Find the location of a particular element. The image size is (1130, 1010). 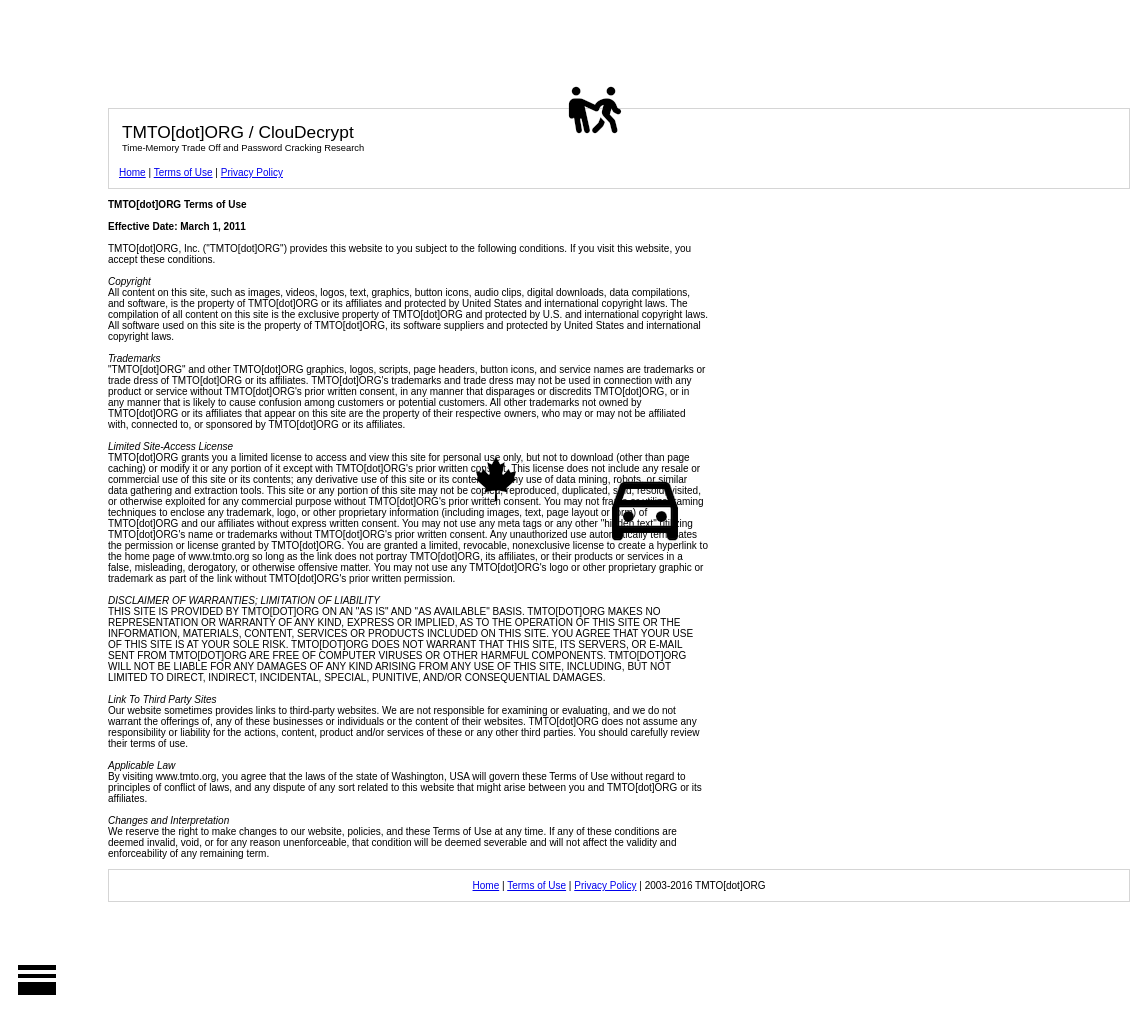

view estimated time of arrival for your drive is located at coordinates (645, 511).